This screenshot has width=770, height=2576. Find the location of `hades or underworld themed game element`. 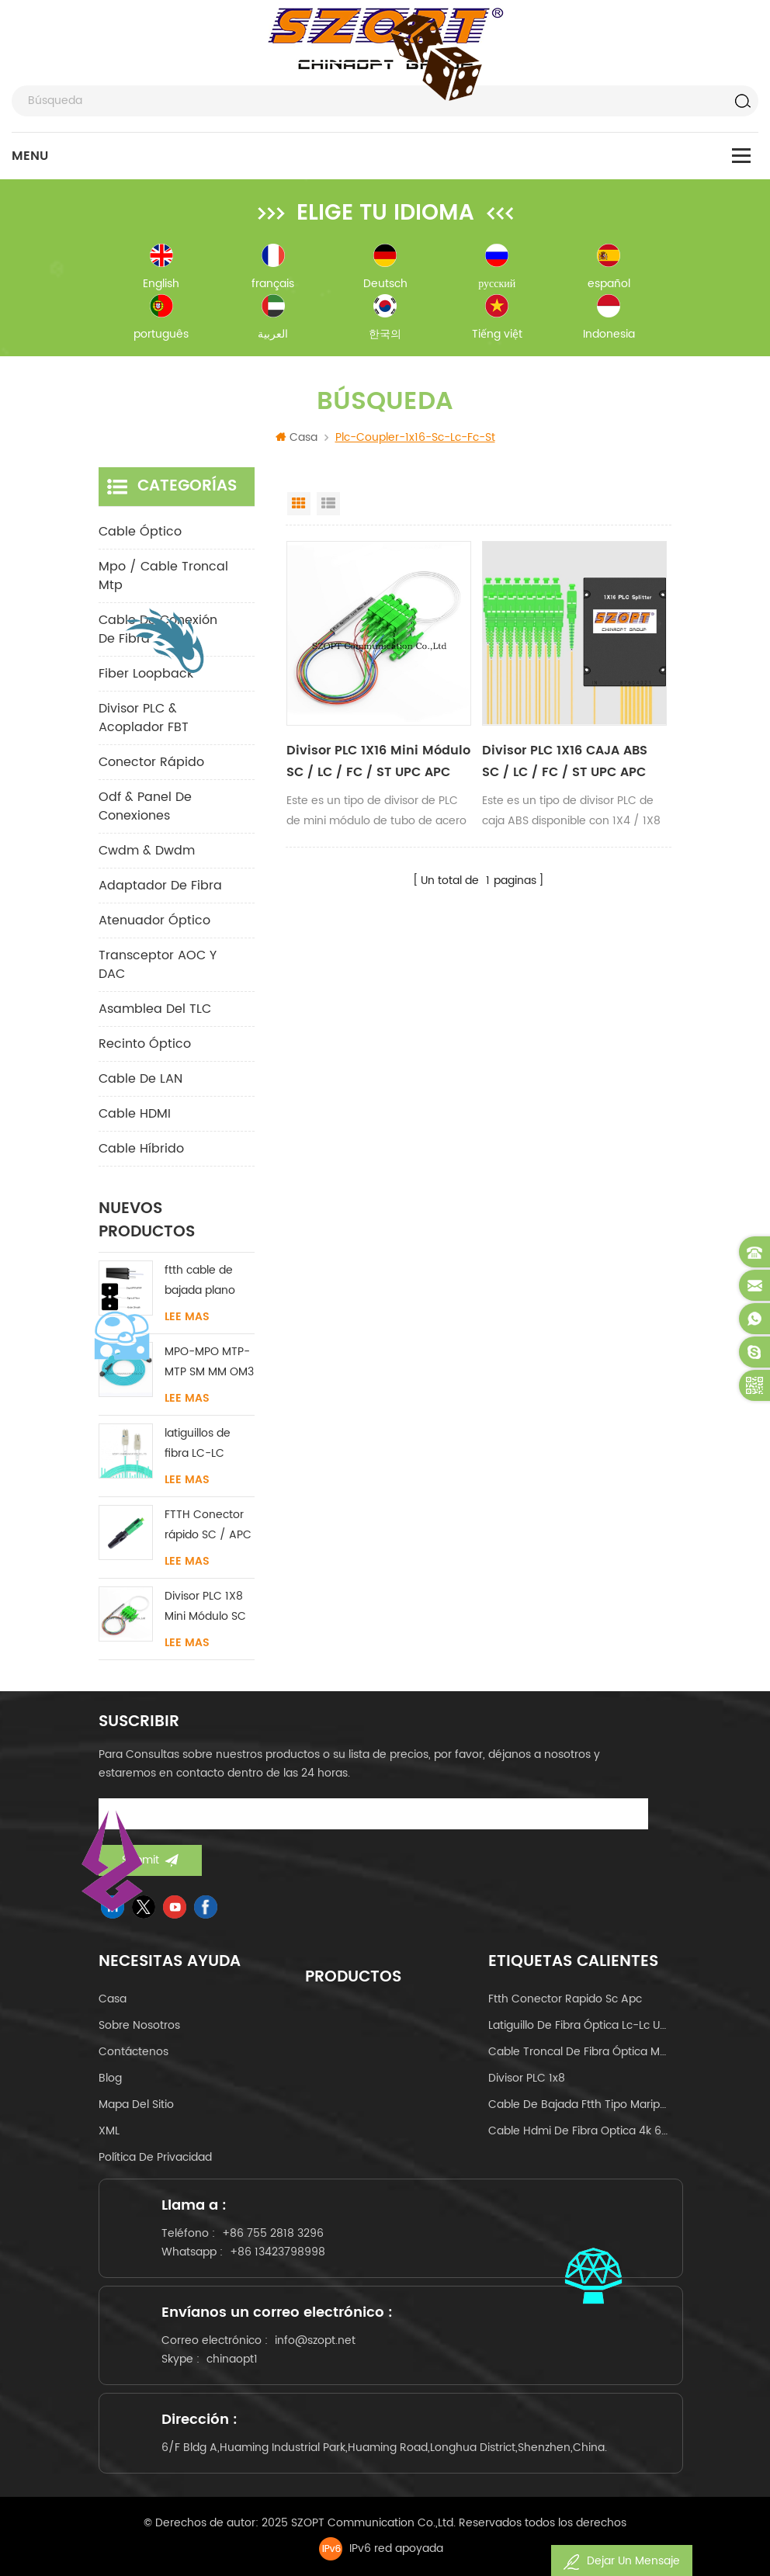

hades or underworld themed game element is located at coordinates (112, 1860).